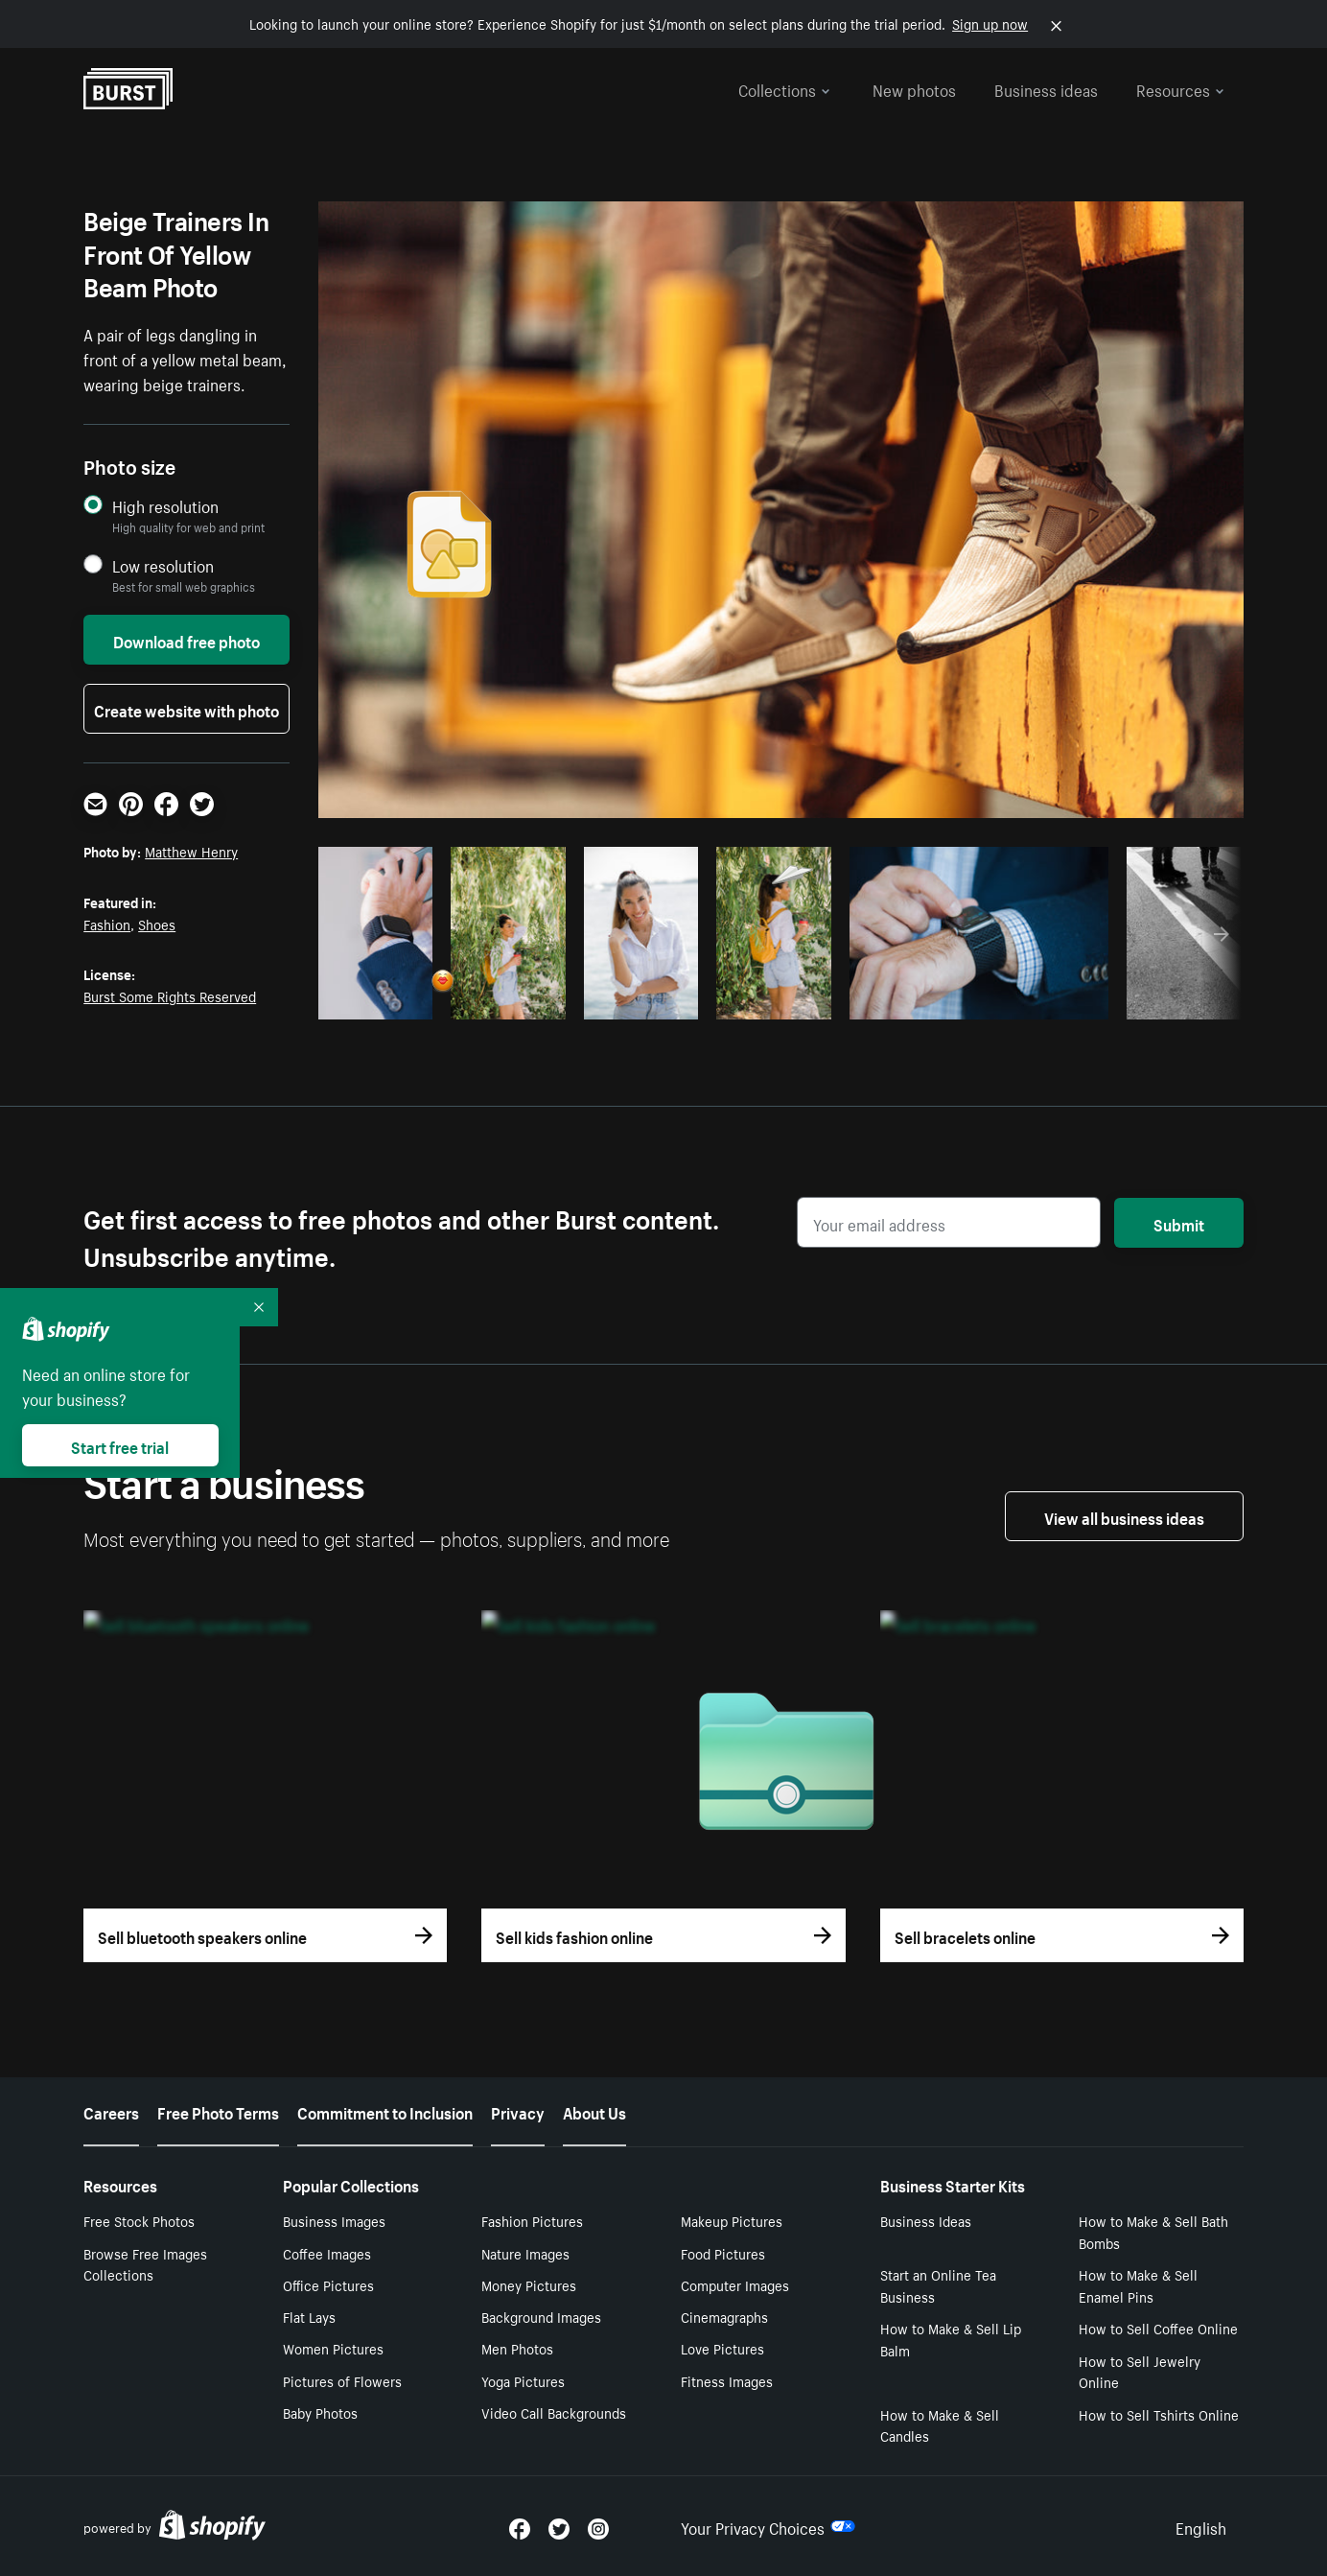 Image resolution: width=1327 pixels, height=2576 pixels. I want to click on open folder containing pokémon game files, so click(785, 1766).